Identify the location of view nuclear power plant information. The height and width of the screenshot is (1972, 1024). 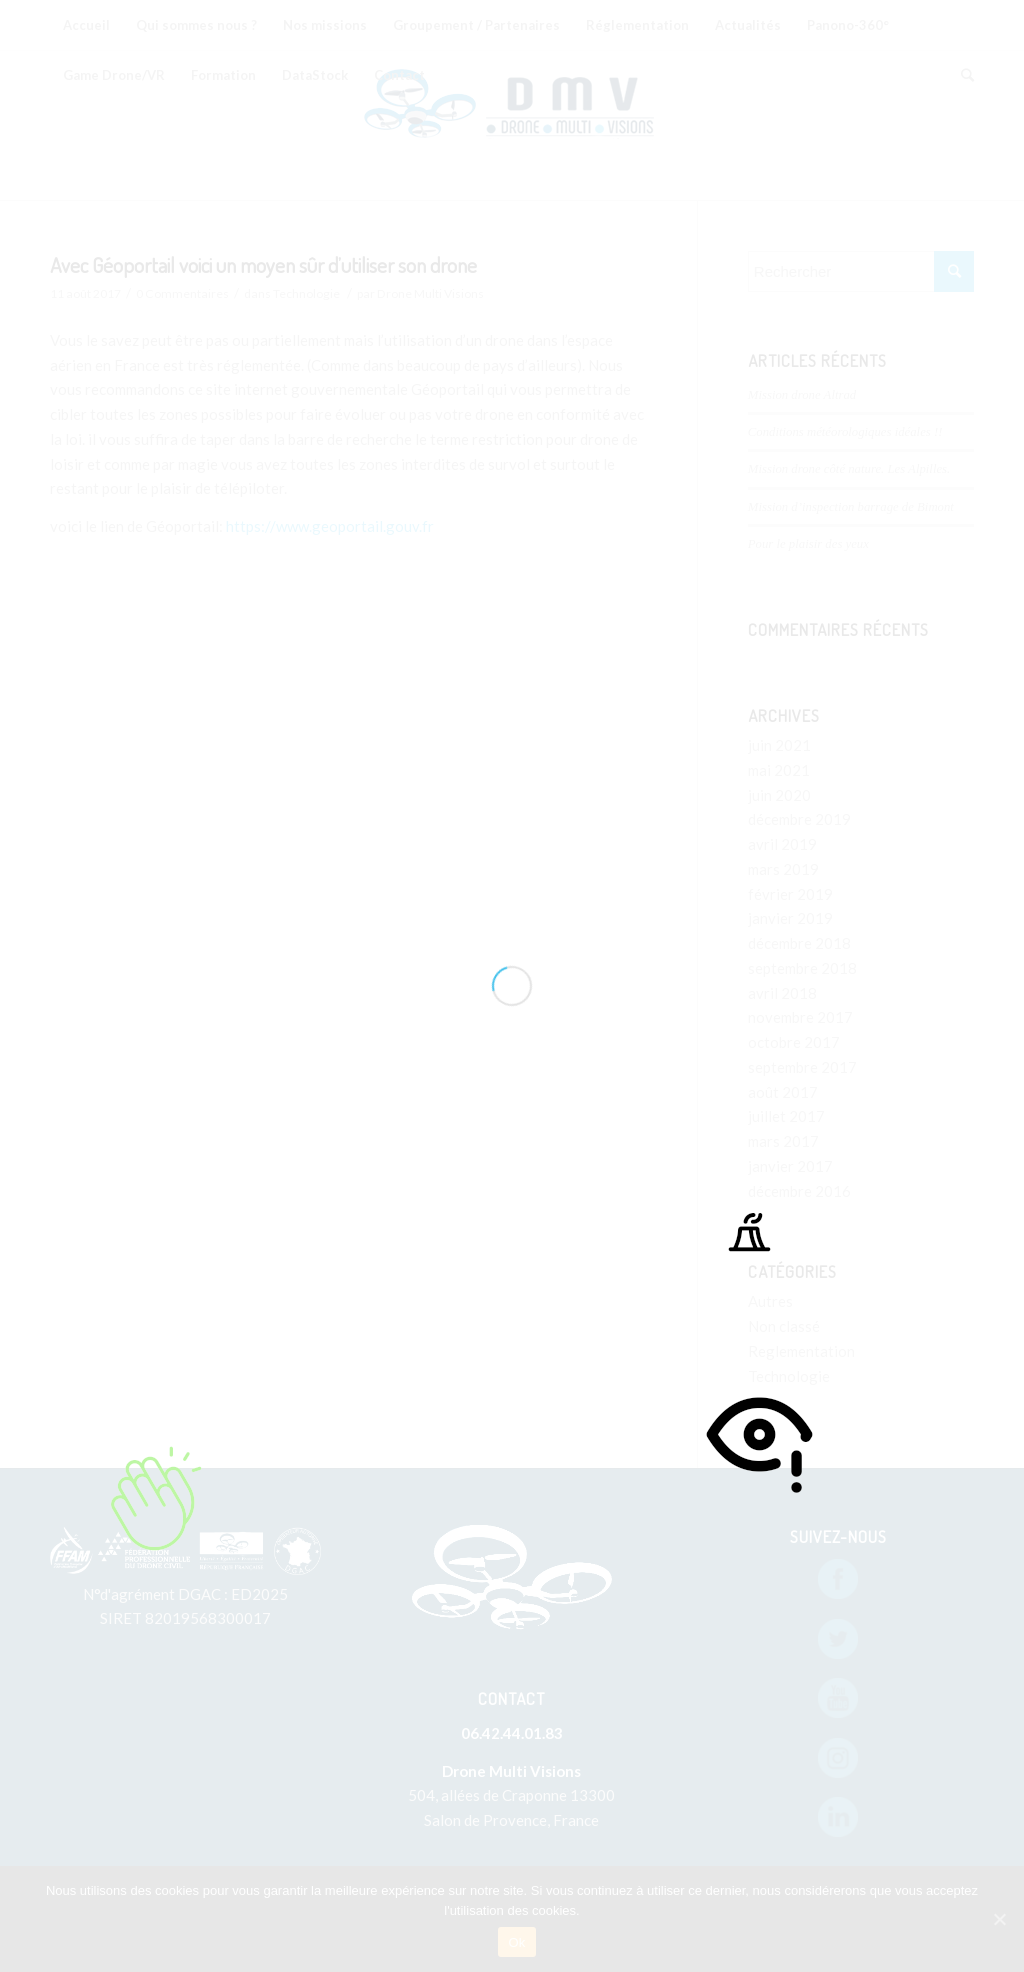
(749, 1234).